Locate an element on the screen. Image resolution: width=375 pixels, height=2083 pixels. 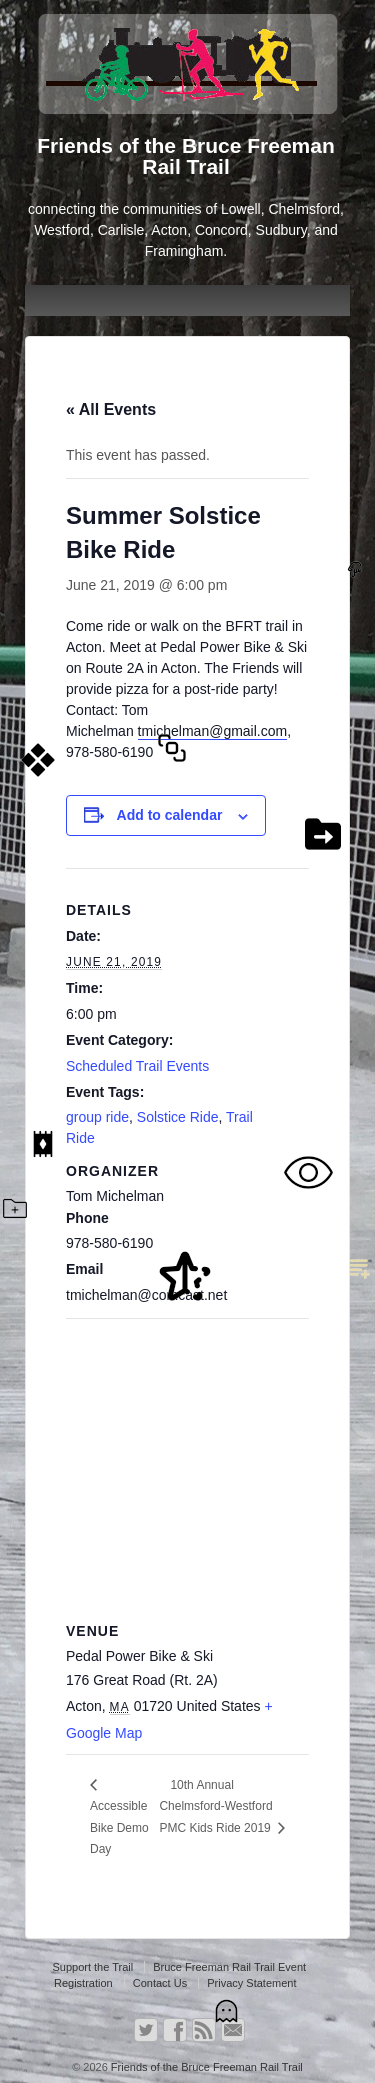
scroll down or swipe downward is located at coordinates (355, 569).